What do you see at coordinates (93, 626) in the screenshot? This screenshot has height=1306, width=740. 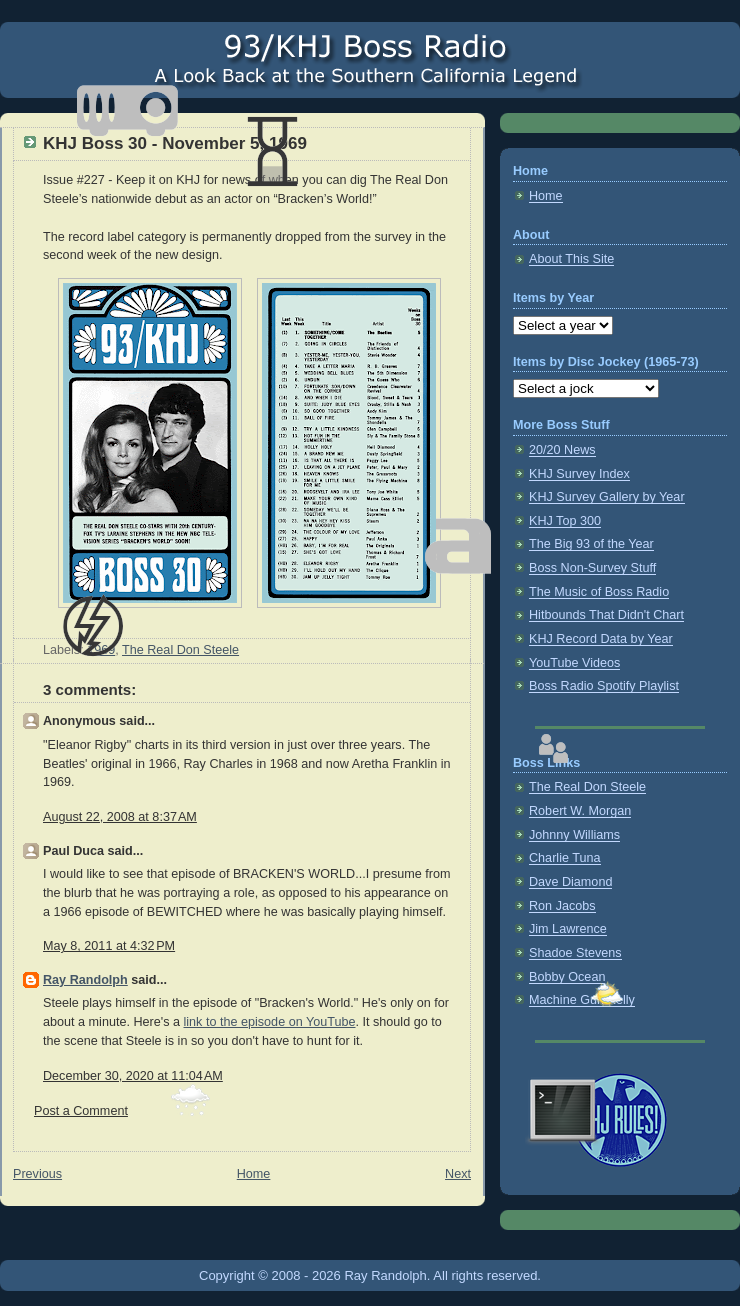 I see `access thunderbolt port settings` at bounding box center [93, 626].